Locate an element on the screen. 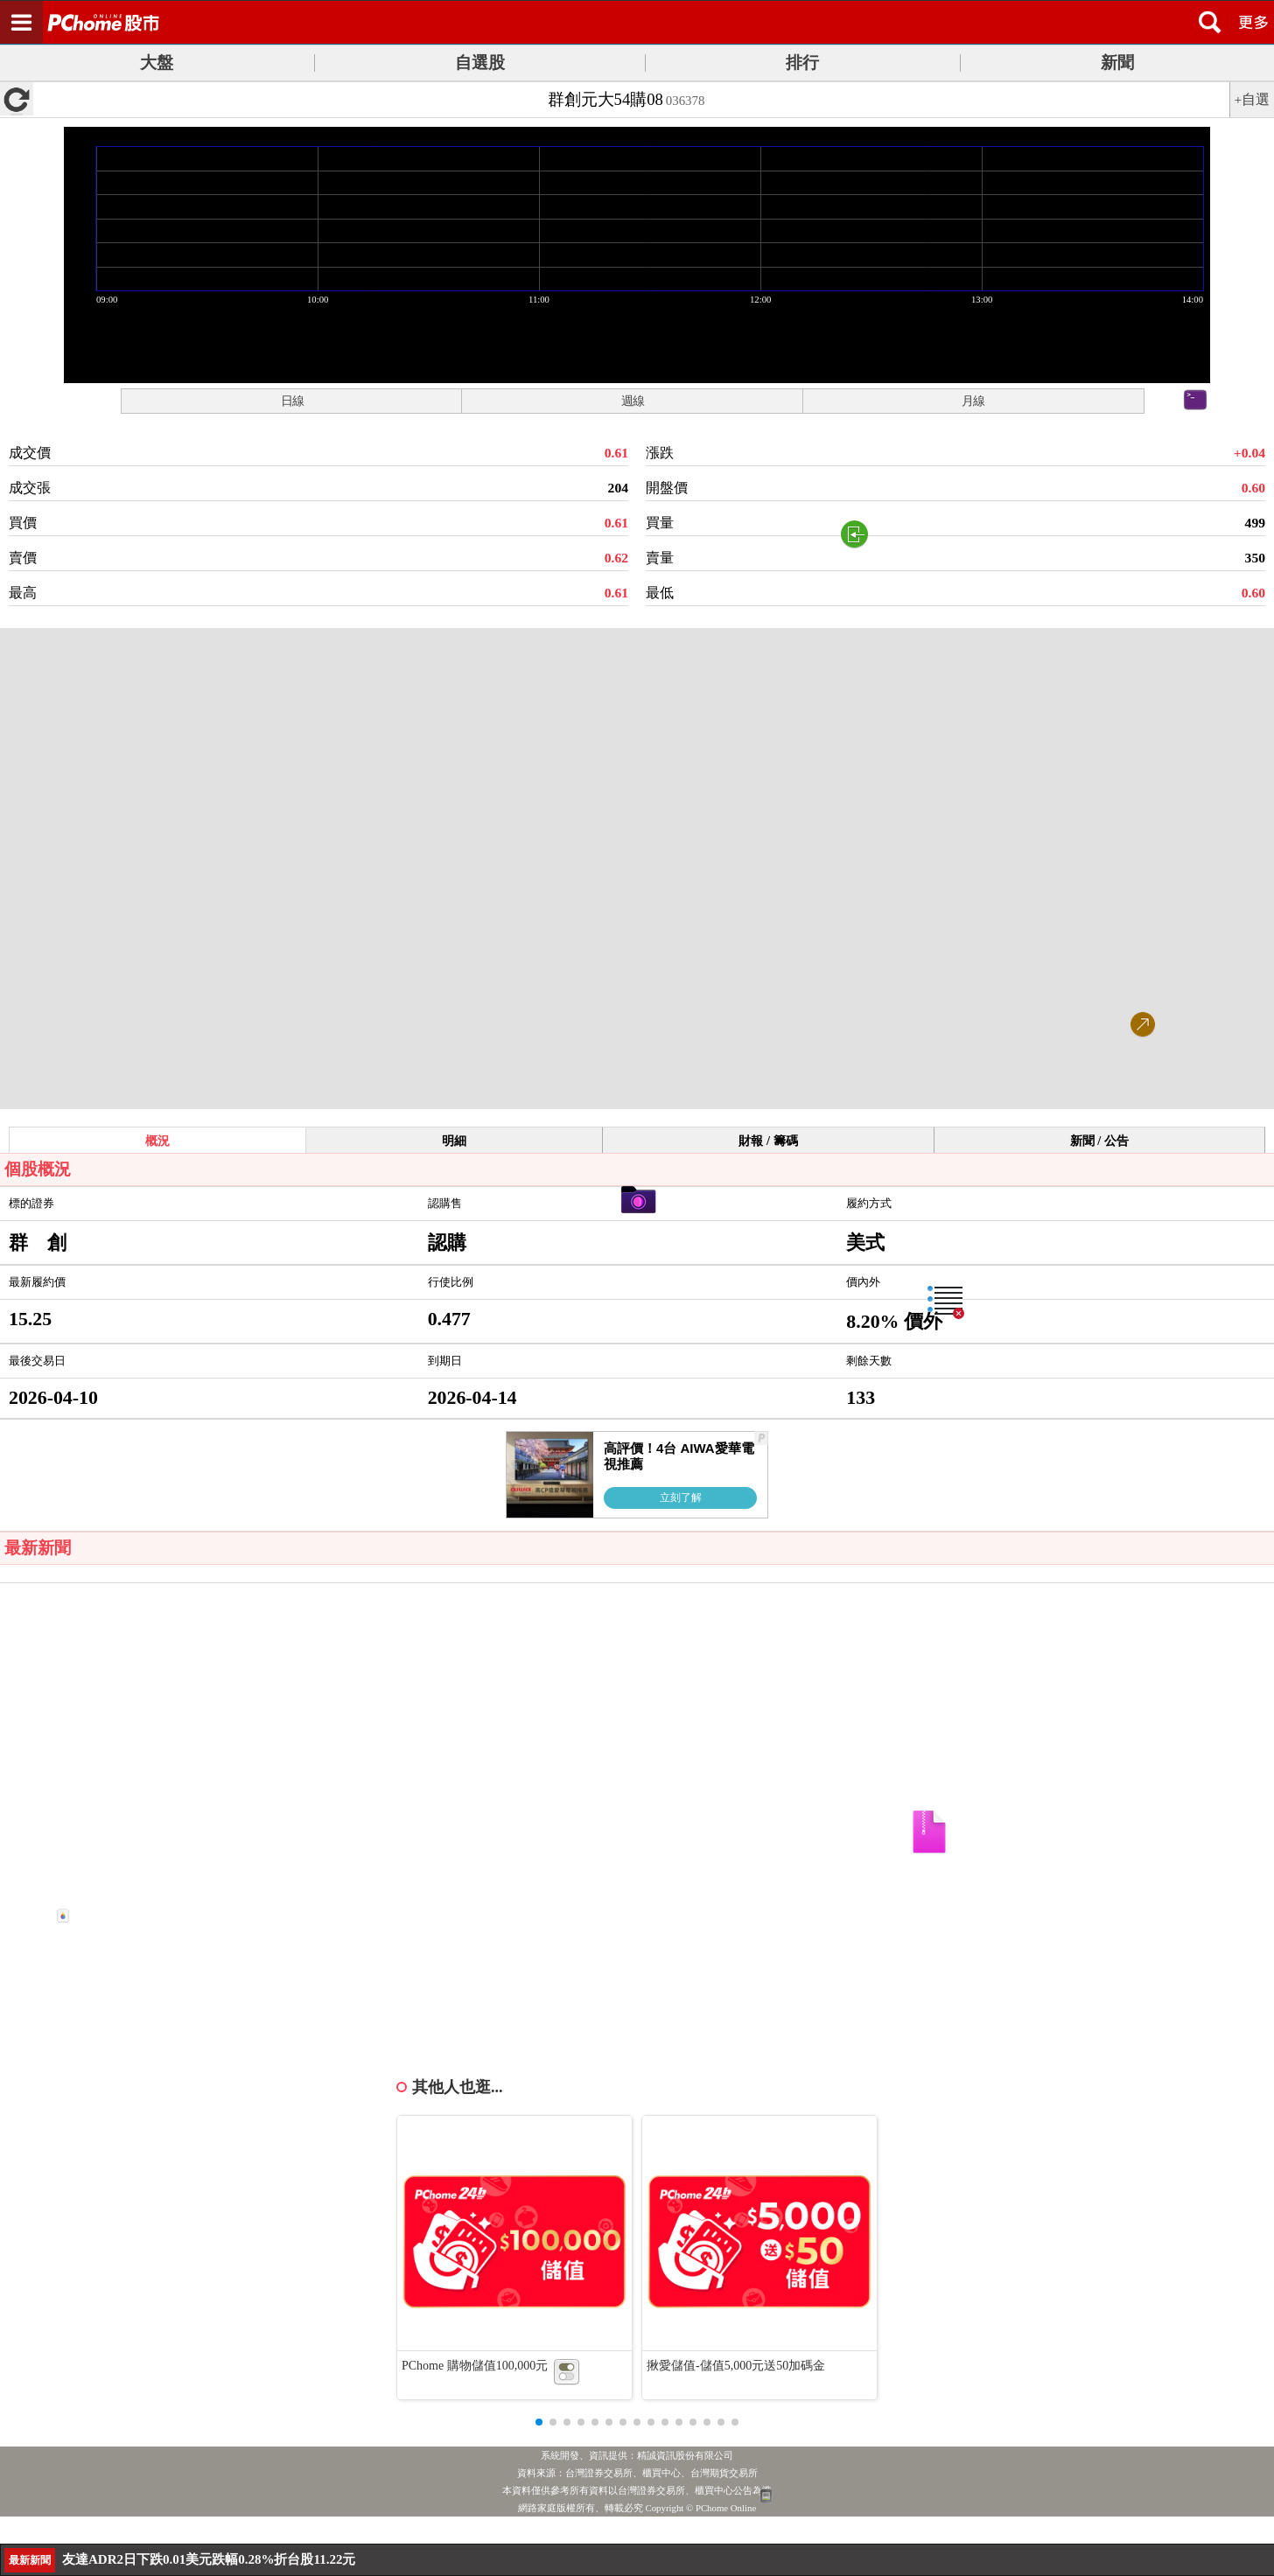 This screenshot has width=1274, height=2576. open a compressed RAR archive file is located at coordinates (929, 1833).